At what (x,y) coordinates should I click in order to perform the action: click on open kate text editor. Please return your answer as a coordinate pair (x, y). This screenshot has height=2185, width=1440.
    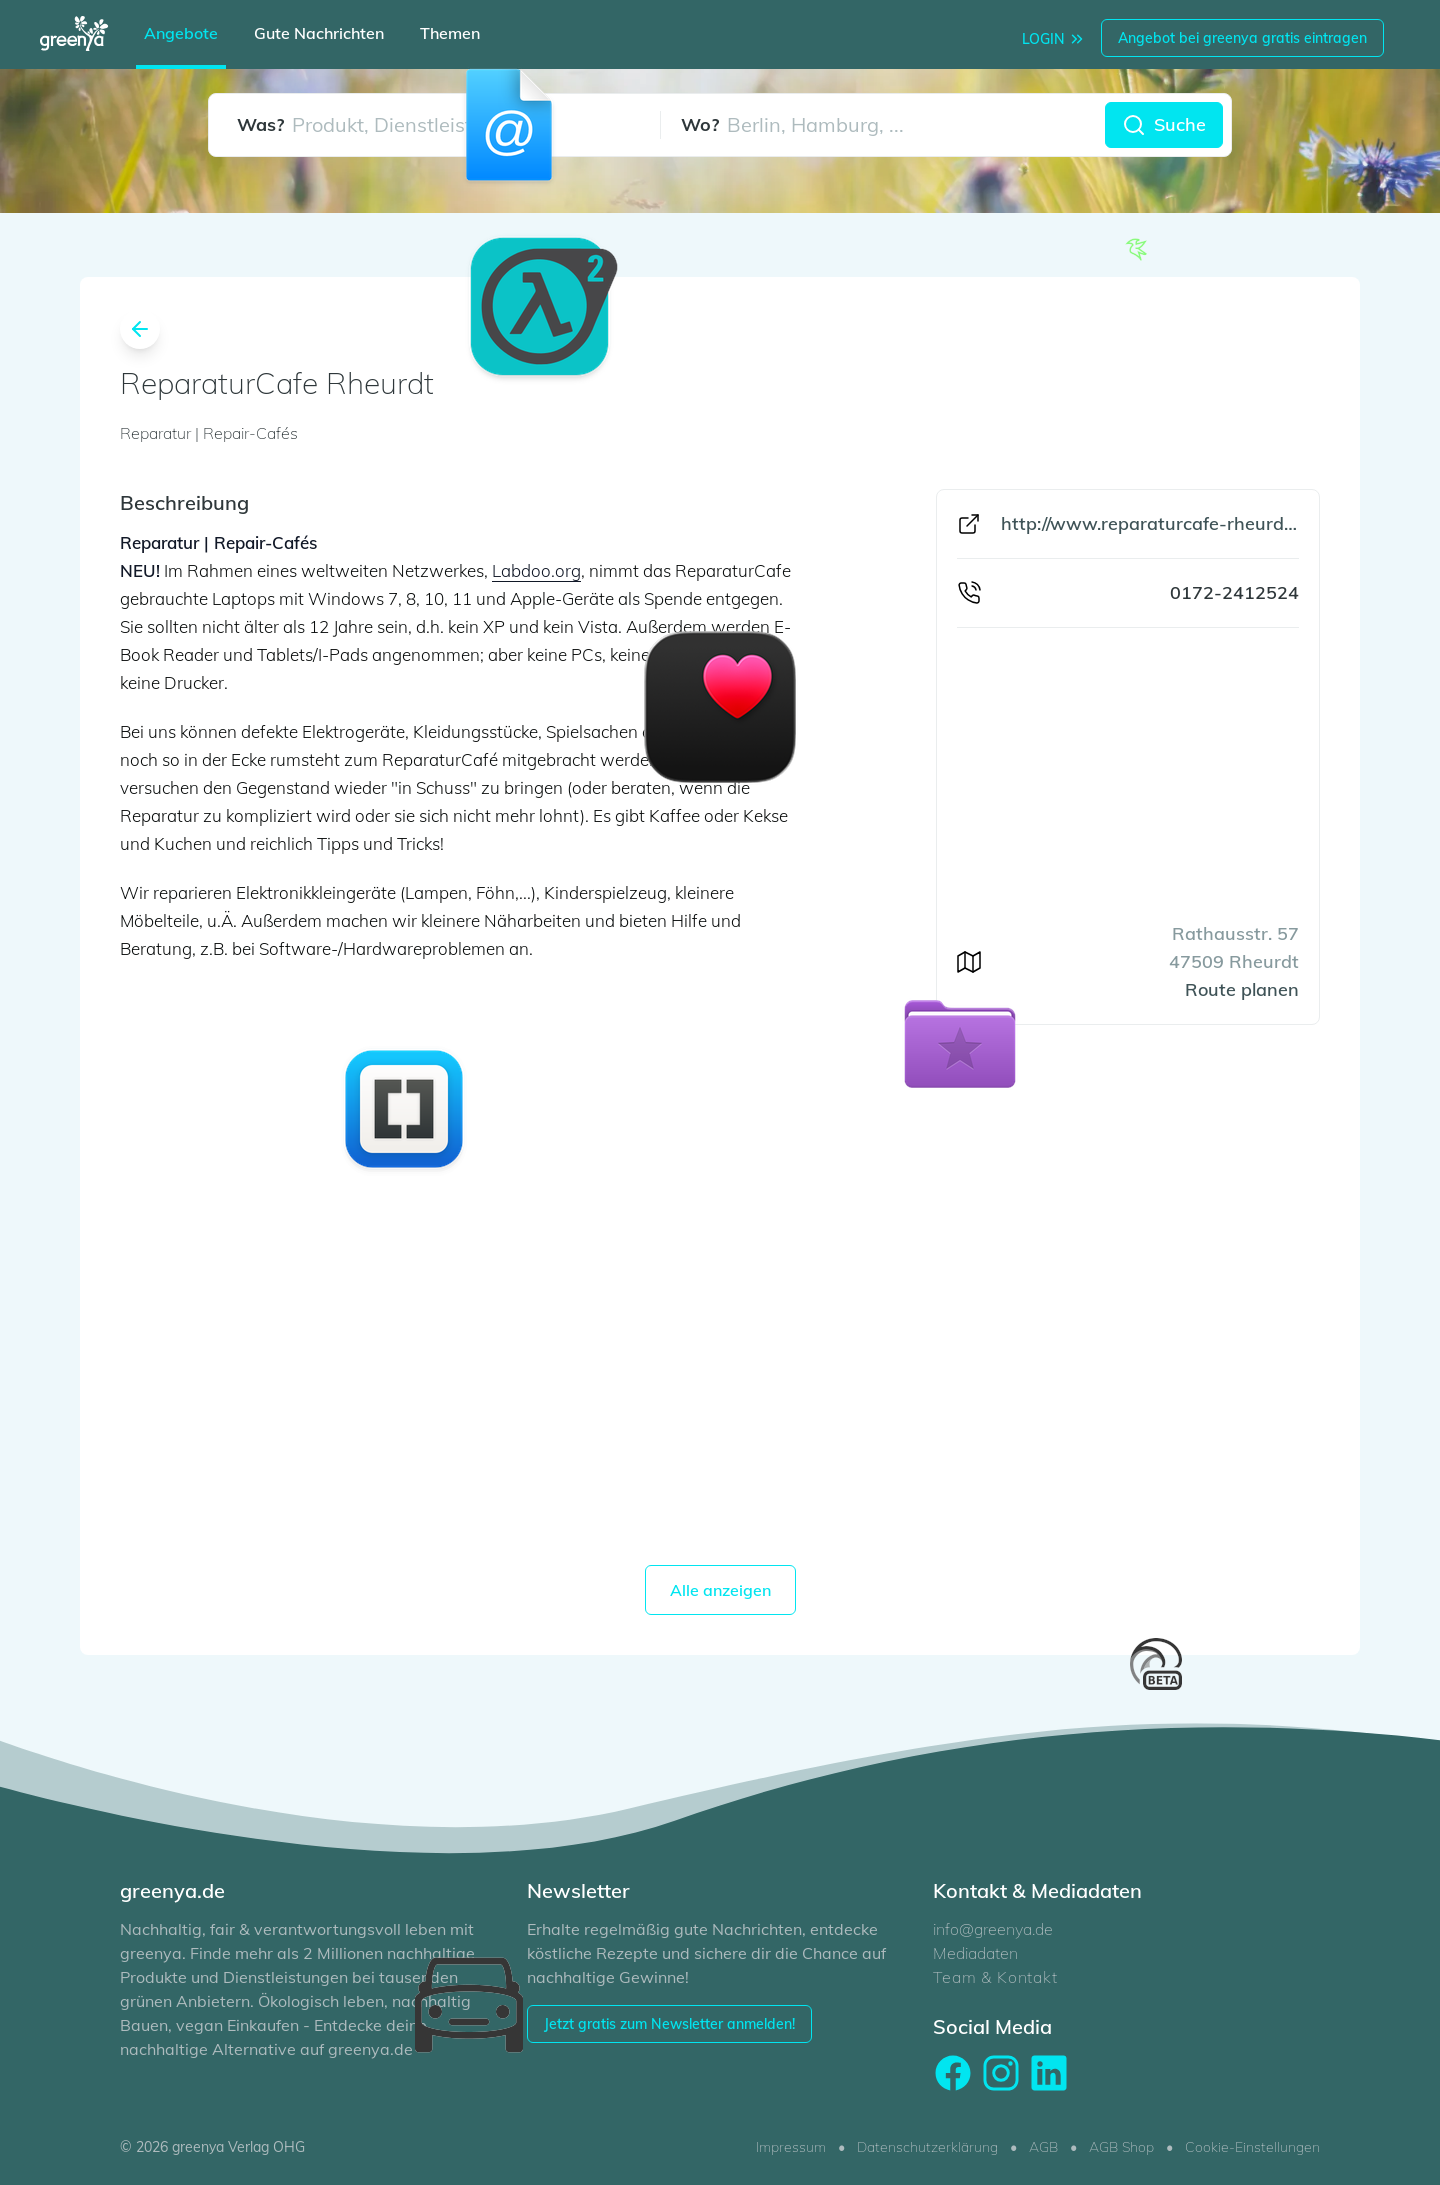
    Looking at the image, I should click on (1137, 249).